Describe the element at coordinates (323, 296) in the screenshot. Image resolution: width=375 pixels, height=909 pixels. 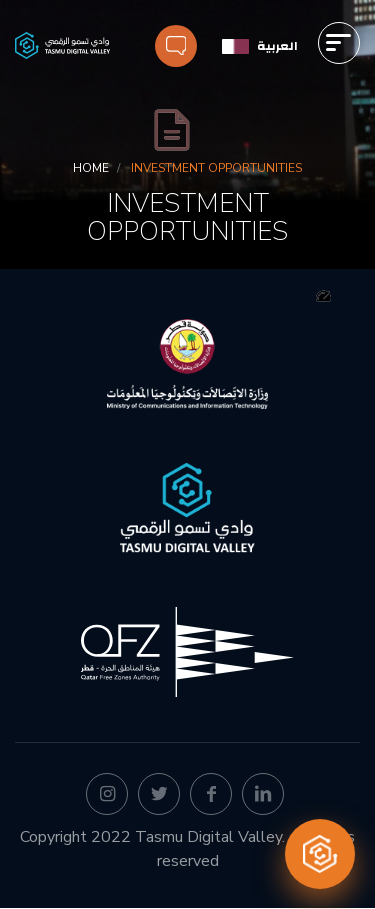
I see `view speed or performance metrics` at that location.